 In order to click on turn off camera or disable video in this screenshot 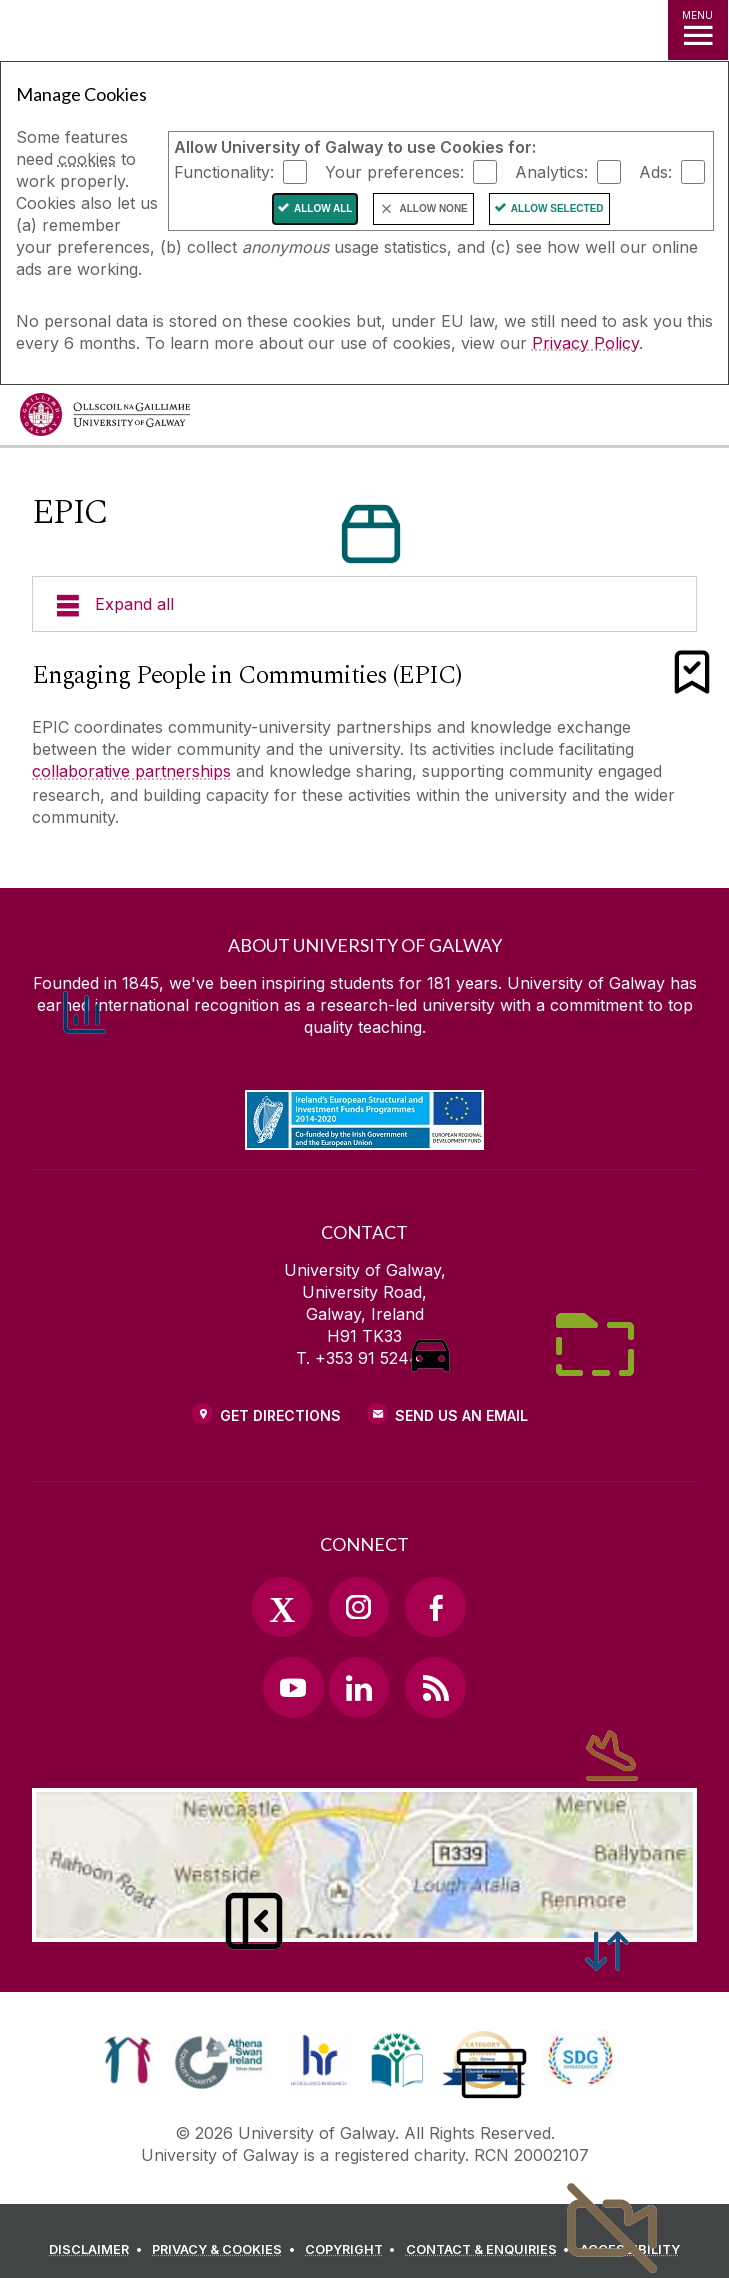, I will do `click(612, 2228)`.